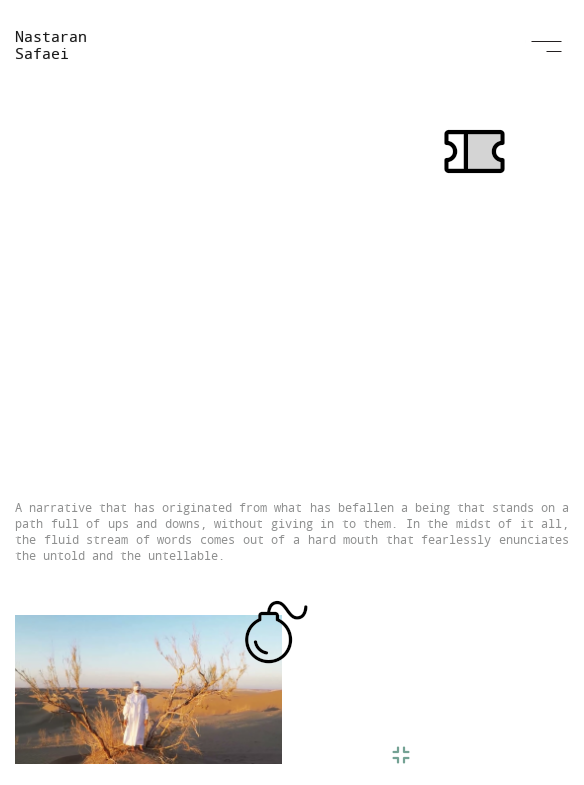 Image resolution: width=584 pixels, height=785 pixels. What do you see at coordinates (474, 151) in the screenshot?
I see `view your tickets or passes` at bounding box center [474, 151].